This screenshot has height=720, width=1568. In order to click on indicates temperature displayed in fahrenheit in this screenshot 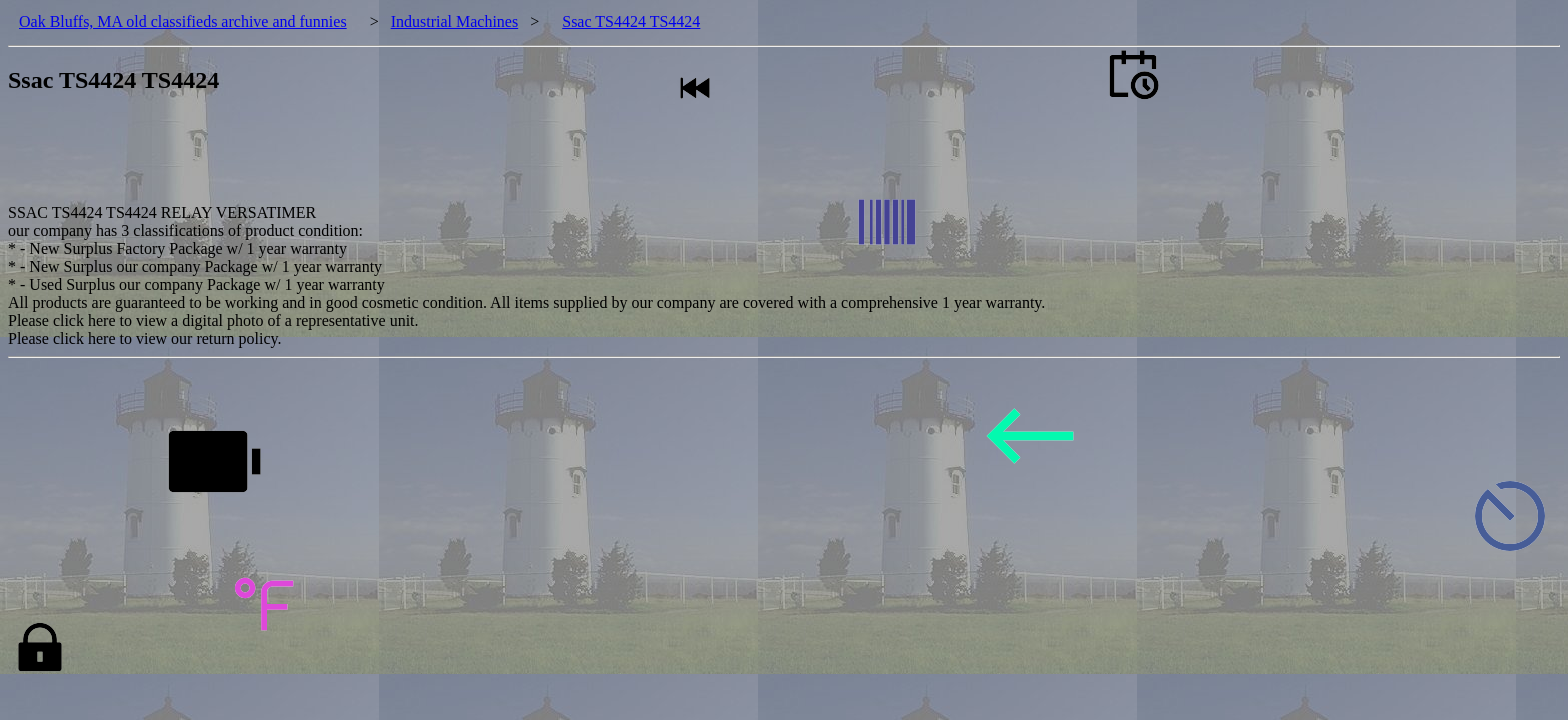, I will do `click(267, 604)`.